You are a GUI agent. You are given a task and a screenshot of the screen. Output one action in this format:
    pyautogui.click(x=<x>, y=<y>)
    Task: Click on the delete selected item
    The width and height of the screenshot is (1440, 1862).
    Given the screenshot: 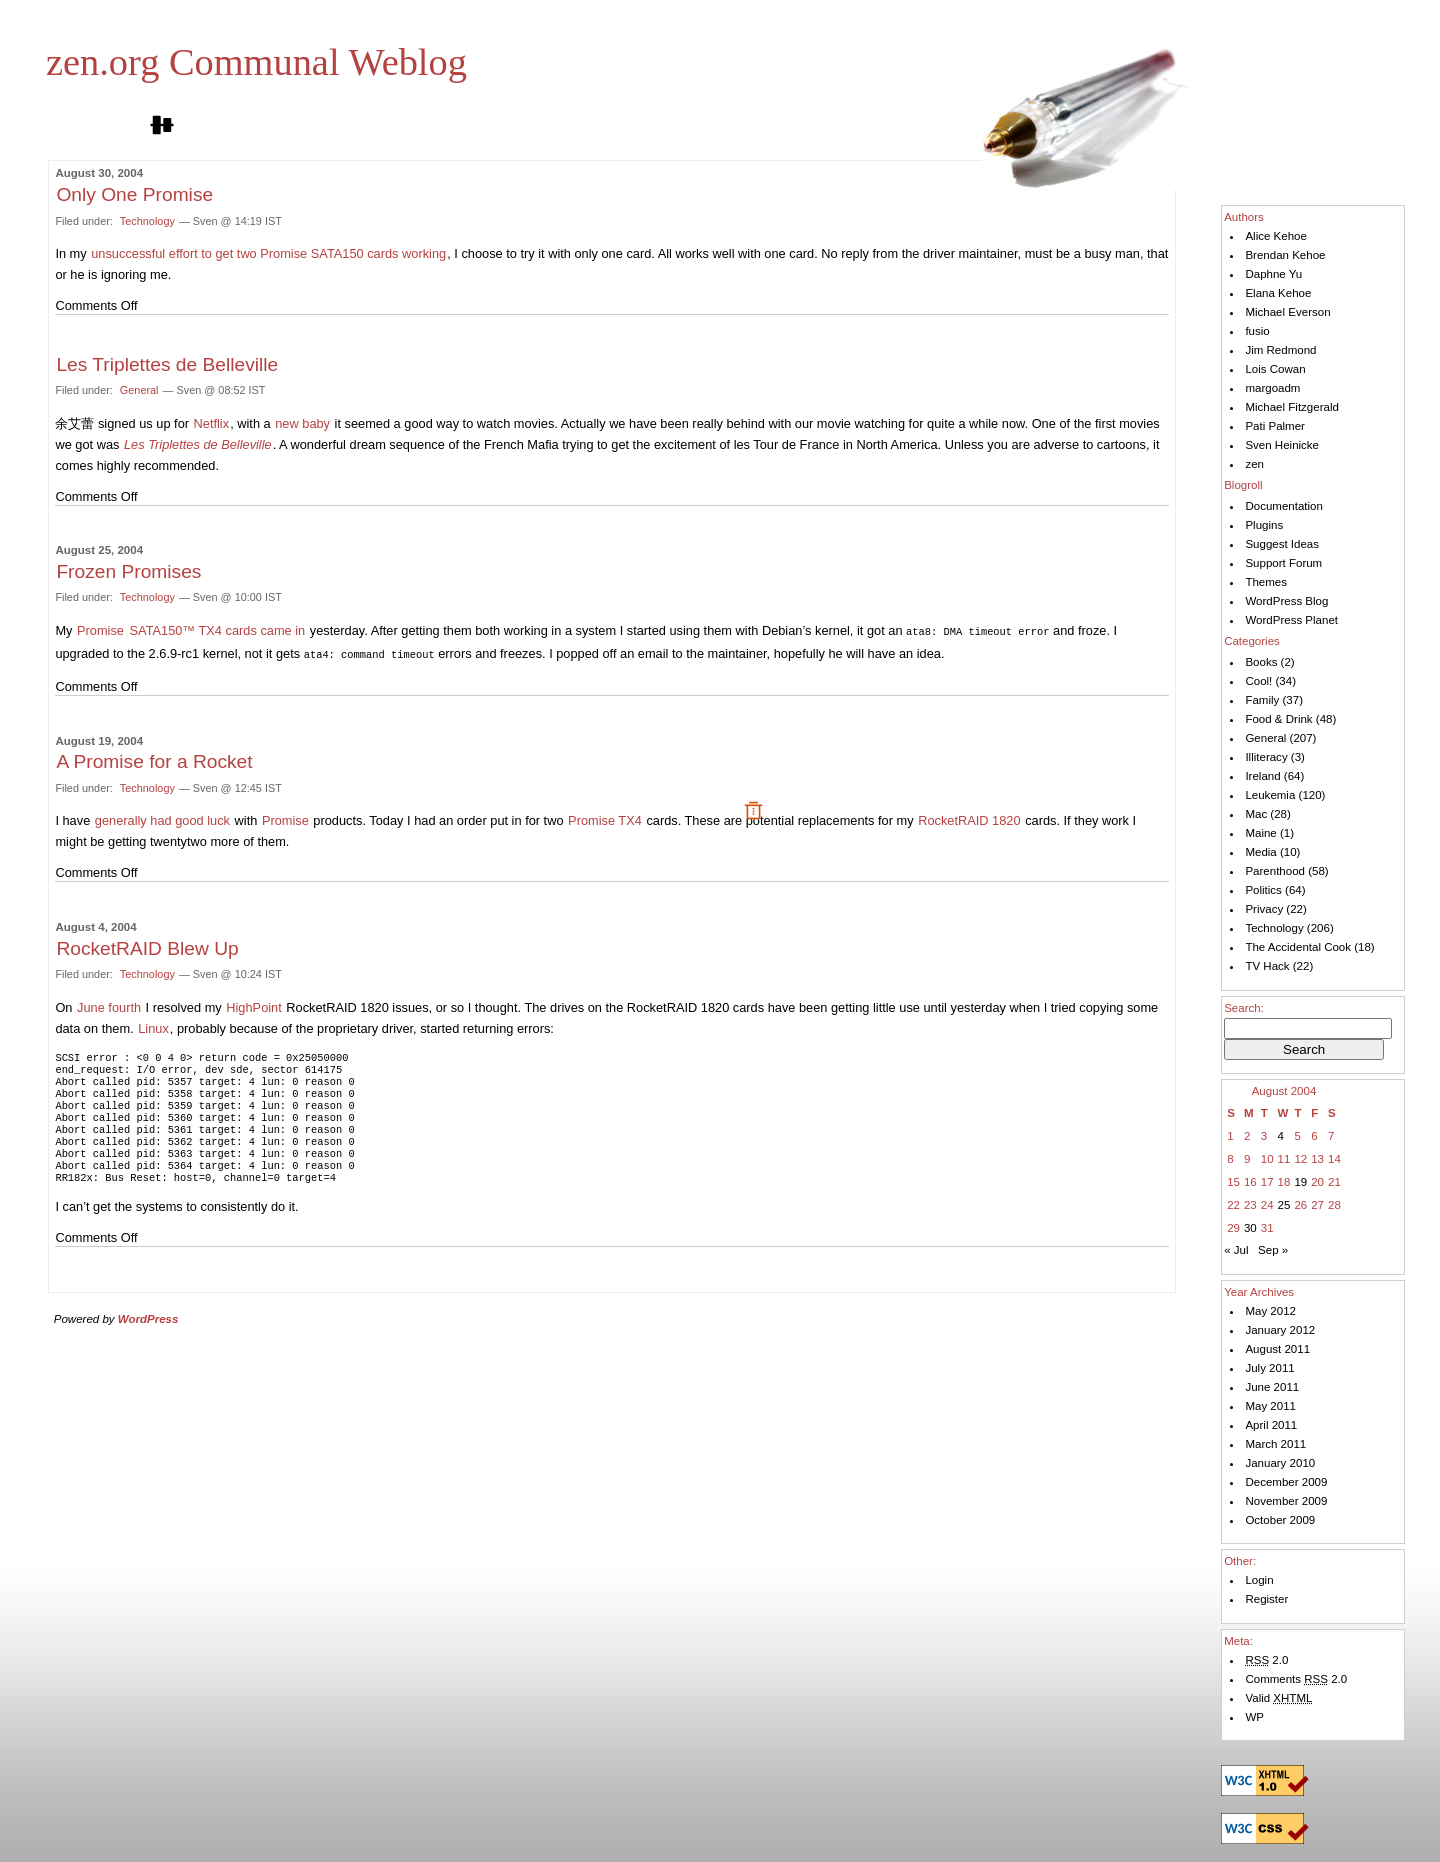 What is the action you would take?
    pyautogui.click(x=753, y=810)
    